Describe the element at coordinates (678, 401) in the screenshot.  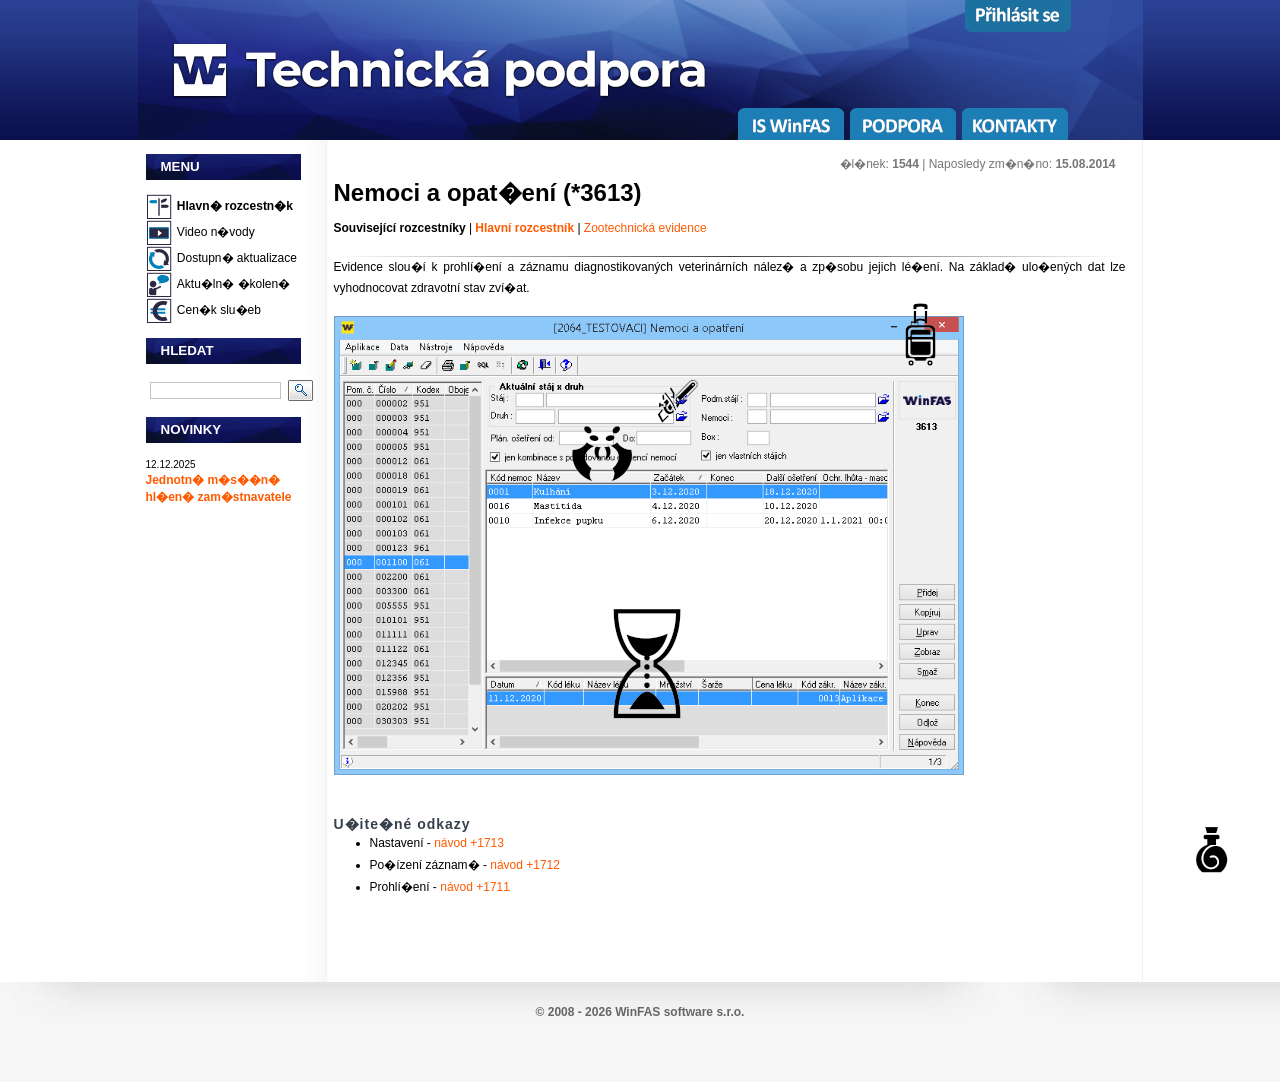
I see `chainsaw tool or equipment icon` at that location.